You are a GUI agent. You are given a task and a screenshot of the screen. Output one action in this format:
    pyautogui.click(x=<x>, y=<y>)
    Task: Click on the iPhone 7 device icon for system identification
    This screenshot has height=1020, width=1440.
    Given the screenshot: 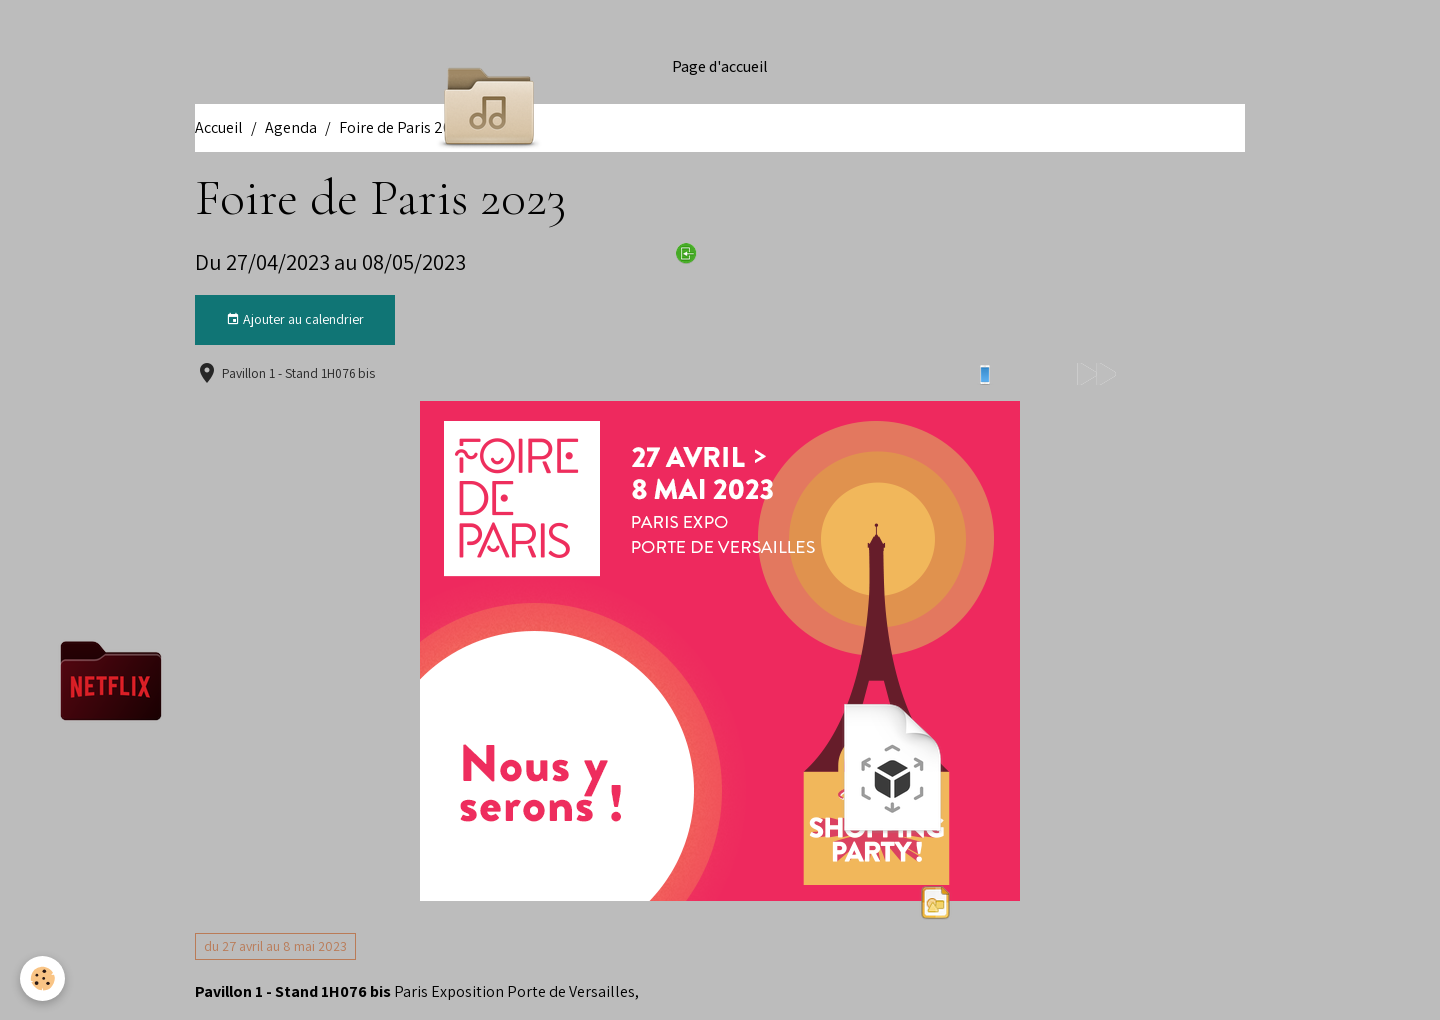 What is the action you would take?
    pyautogui.click(x=985, y=375)
    